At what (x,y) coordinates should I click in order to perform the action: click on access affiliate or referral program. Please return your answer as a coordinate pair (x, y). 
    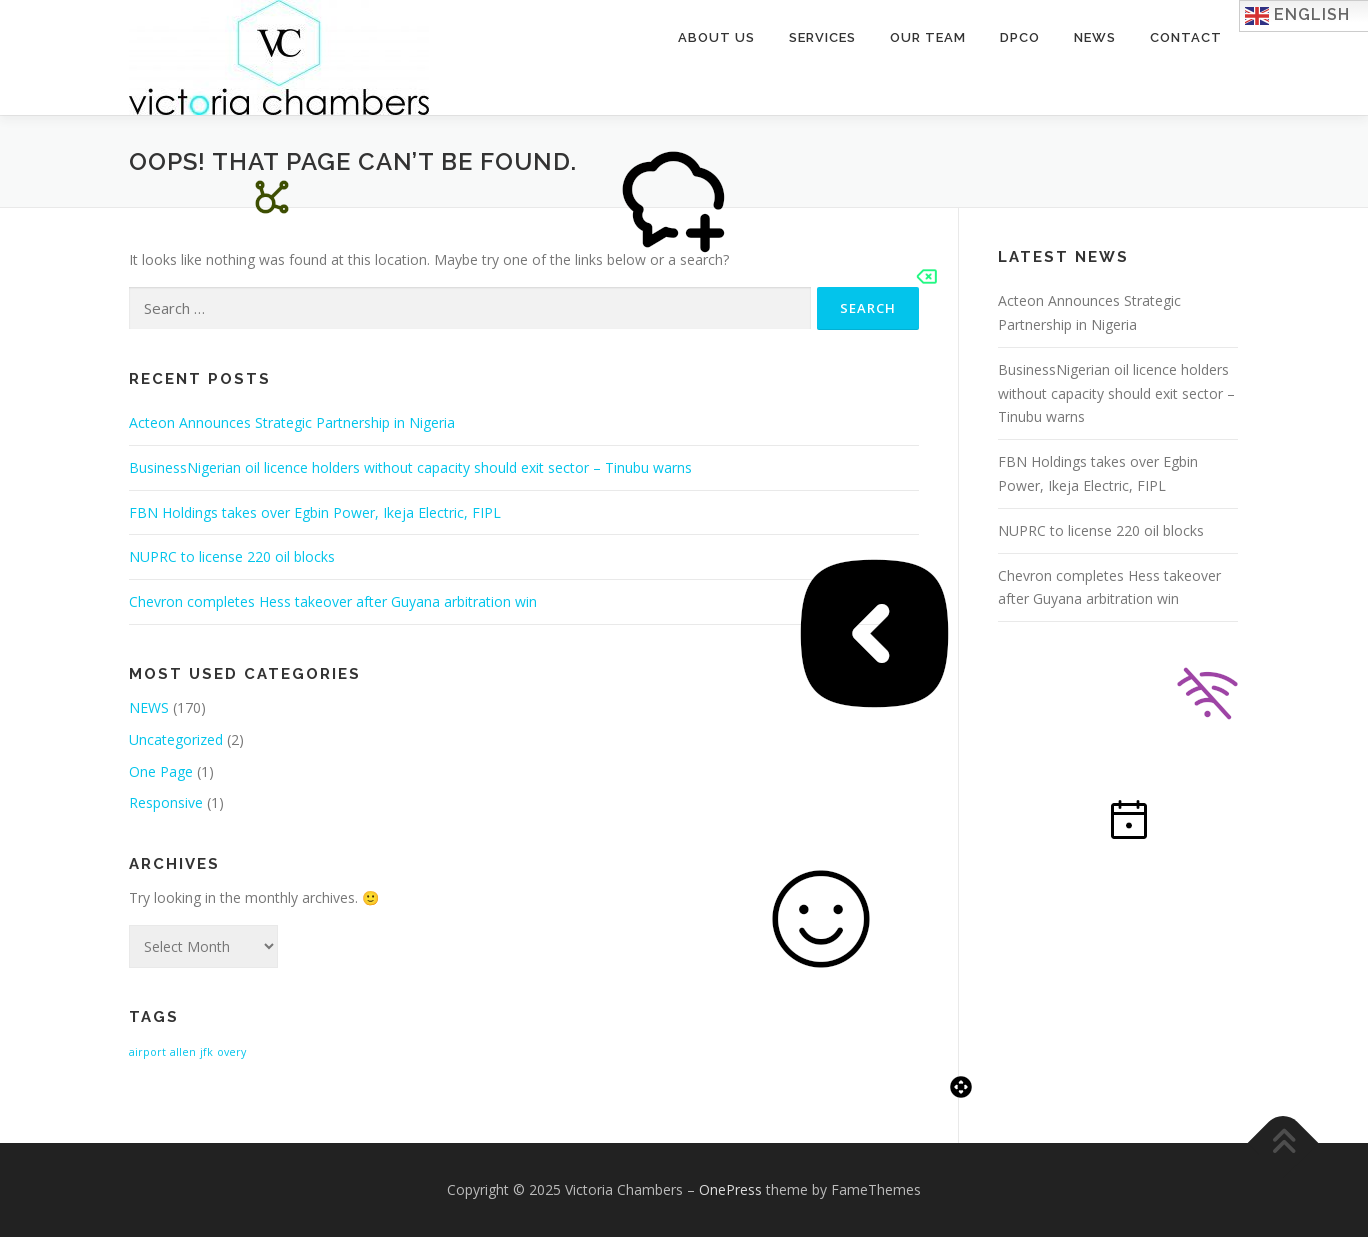
    Looking at the image, I should click on (272, 197).